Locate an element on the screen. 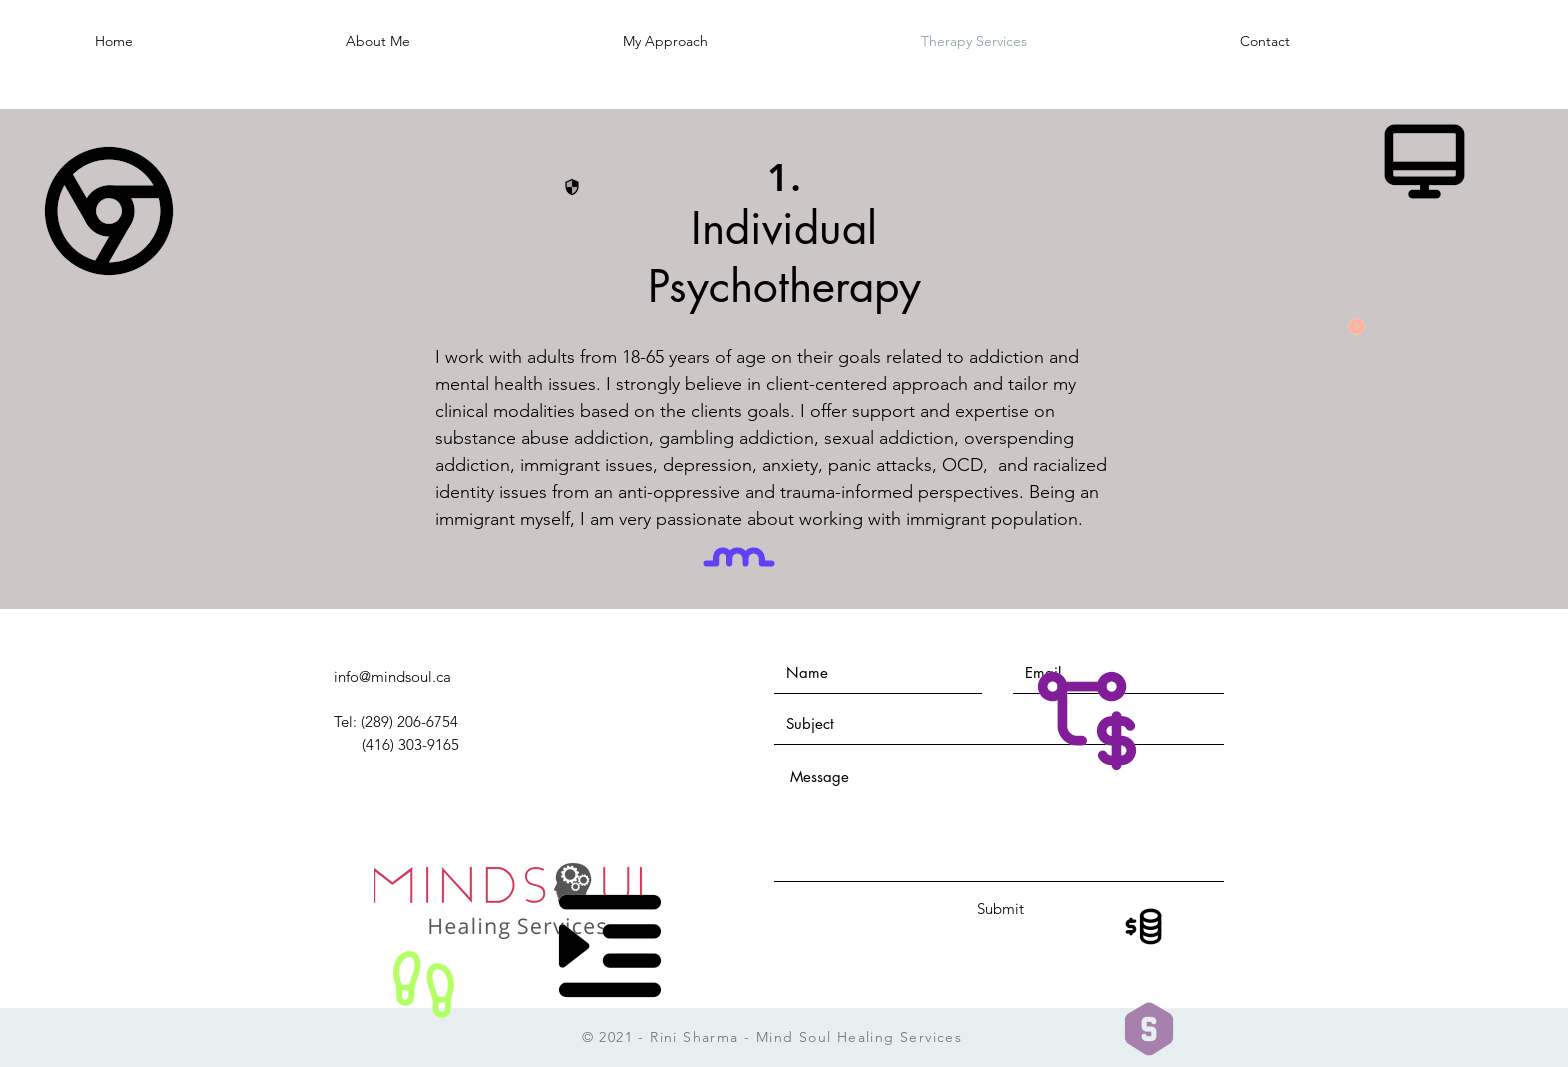 The width and height of the screenshot is (1568, 1067). access security settings is located at coordinates (572, 187).